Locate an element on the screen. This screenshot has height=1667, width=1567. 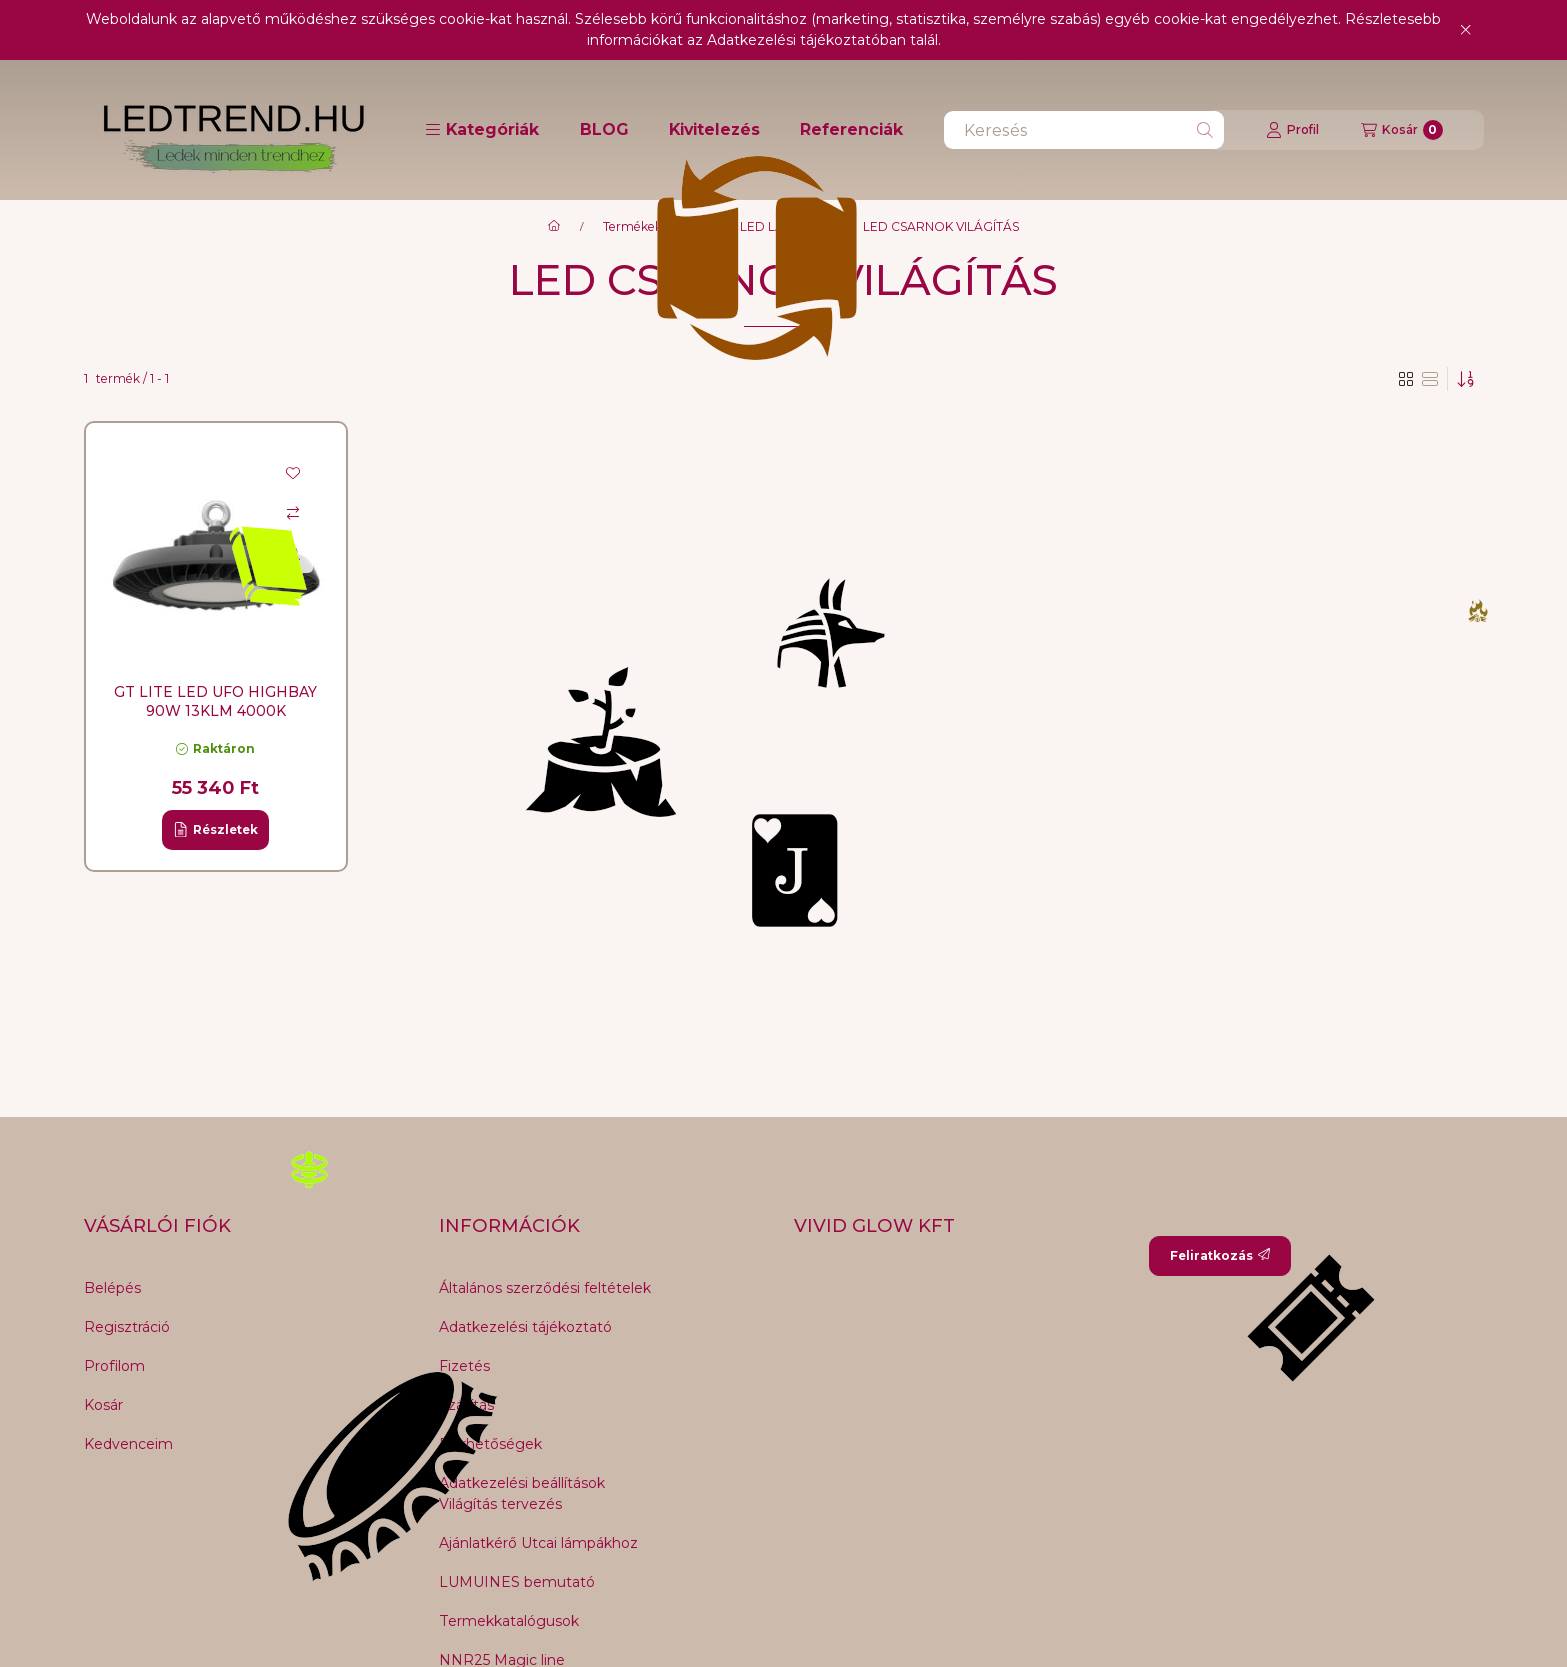
swap or exchange cards is located at coordinates (757, 258).